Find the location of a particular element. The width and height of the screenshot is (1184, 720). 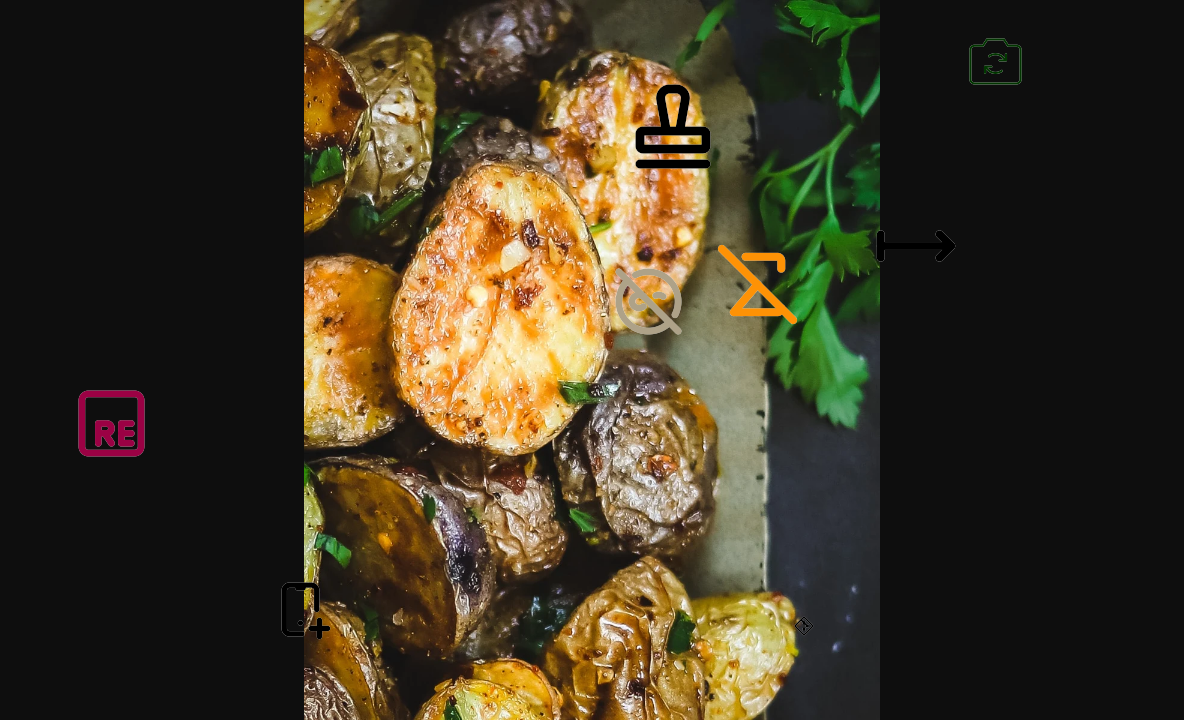

move item to the end of a list is located at coordinates (916, 246).